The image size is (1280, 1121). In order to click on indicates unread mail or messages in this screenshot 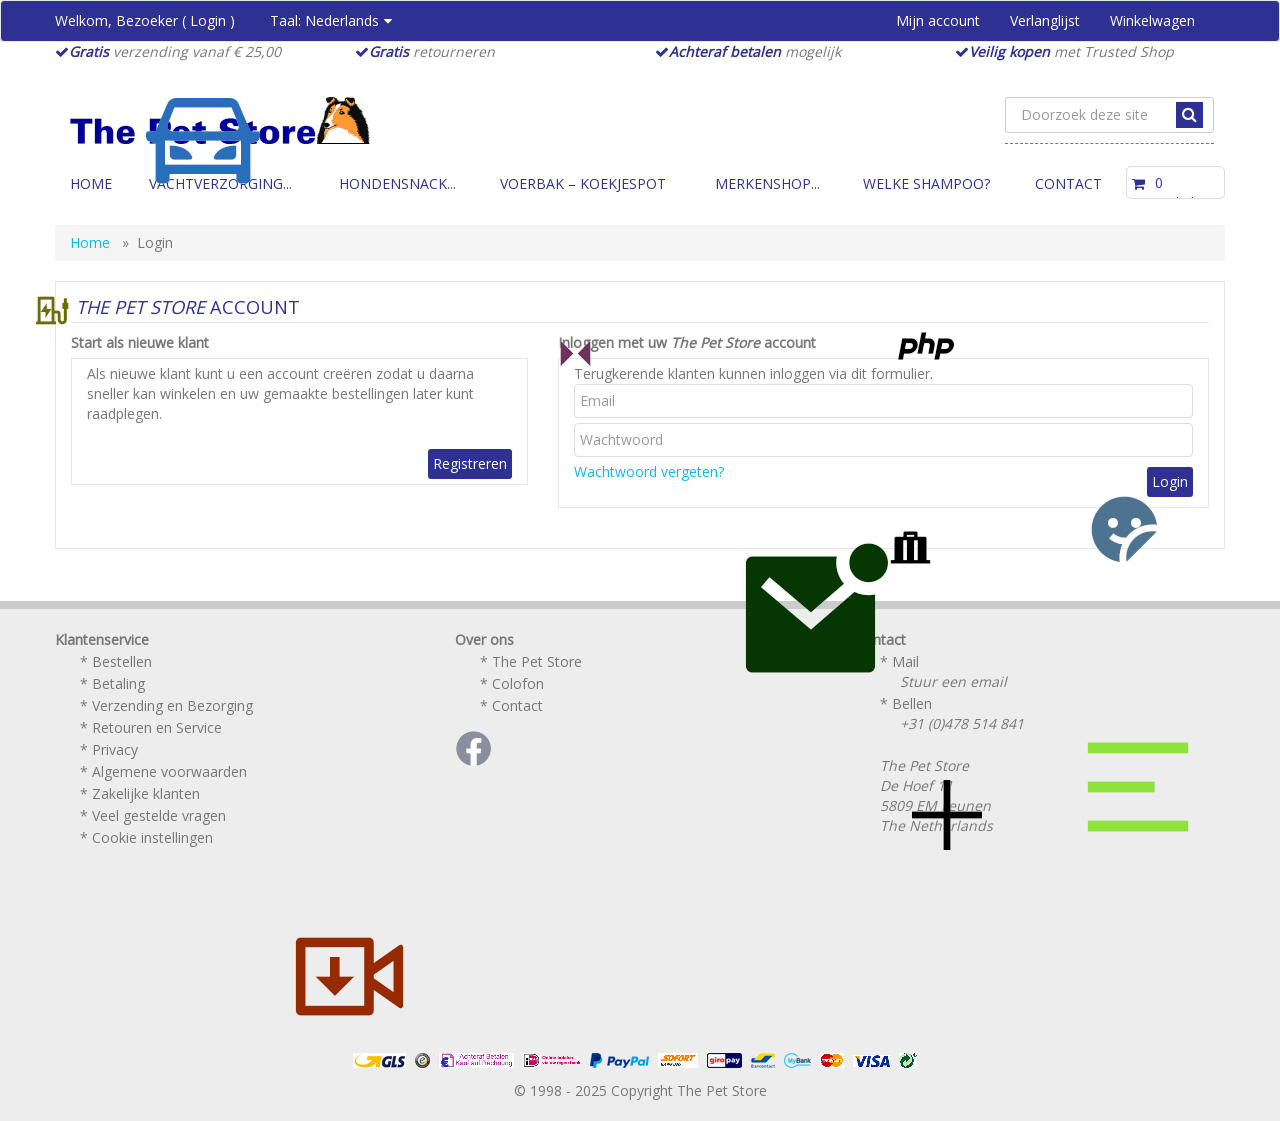, I will do `click(810, 614)`.